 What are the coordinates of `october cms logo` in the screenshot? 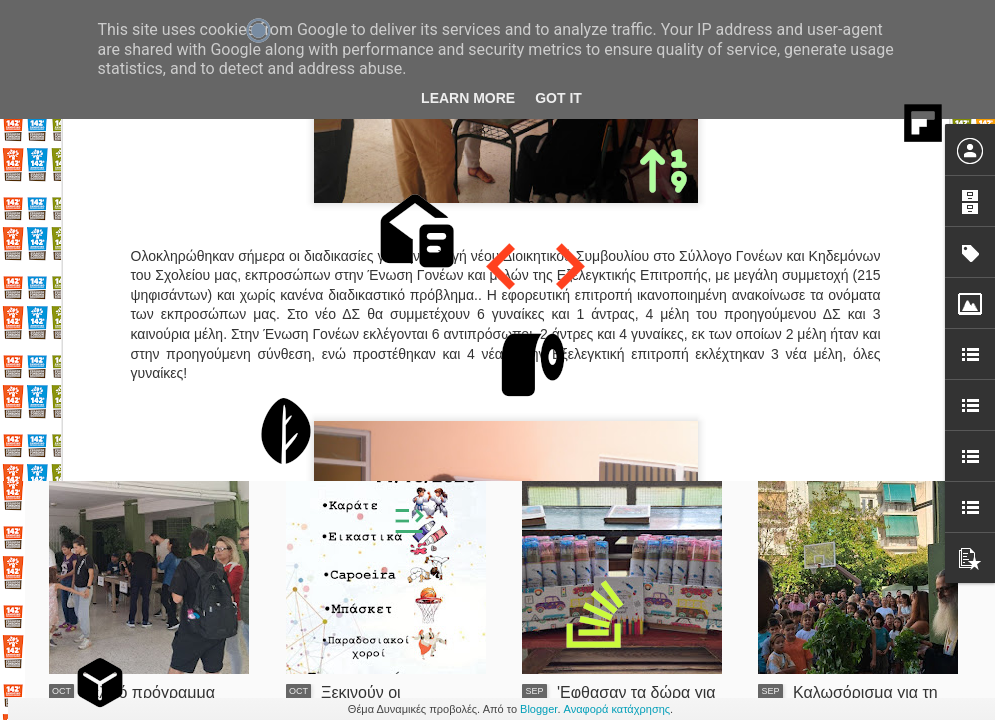 It's located at (286, 431).